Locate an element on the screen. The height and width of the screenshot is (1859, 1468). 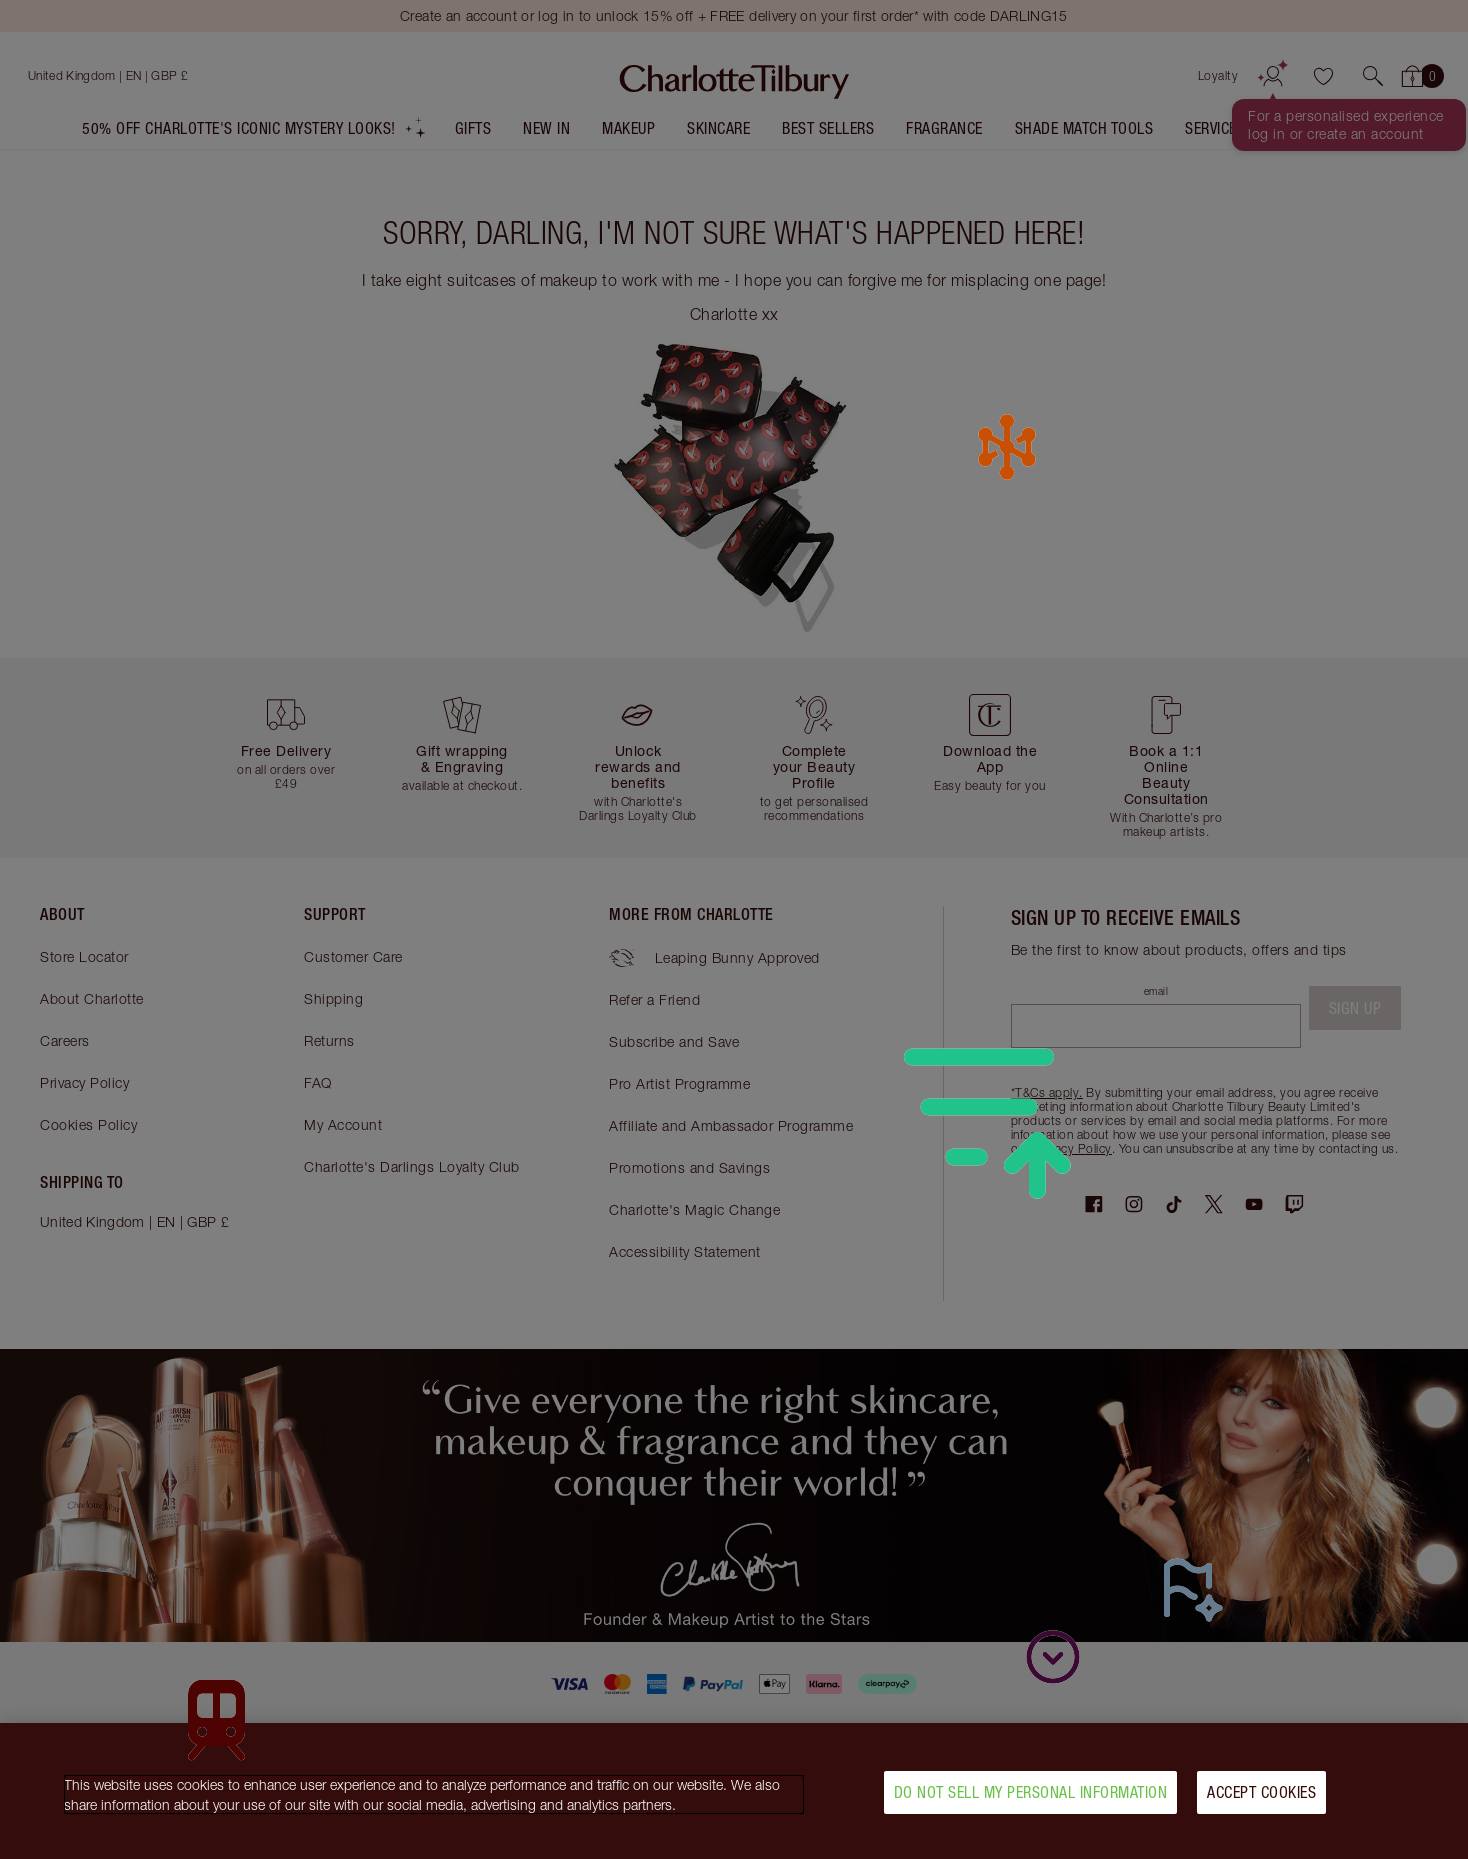
sort items in ascending order is located at coordinates (979, 1107).